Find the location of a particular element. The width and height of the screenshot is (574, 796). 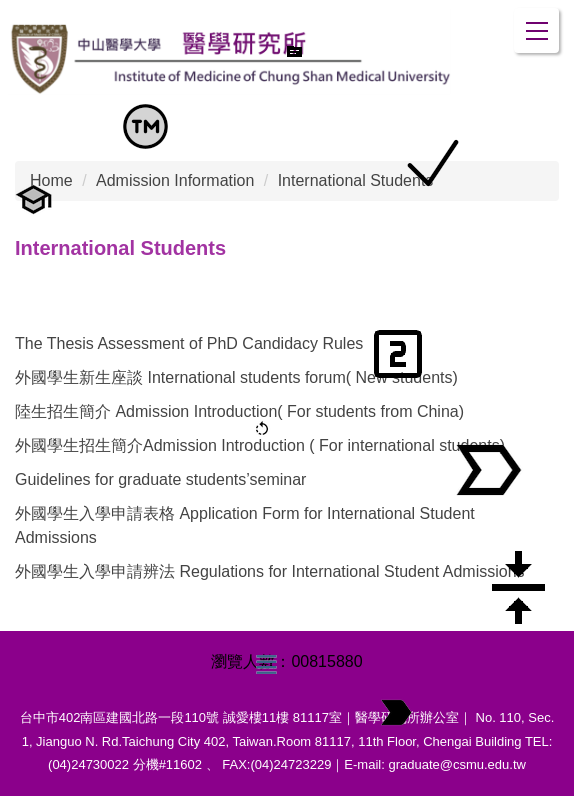

indicates trademarked content or branding is located at coordinates (145, 126).